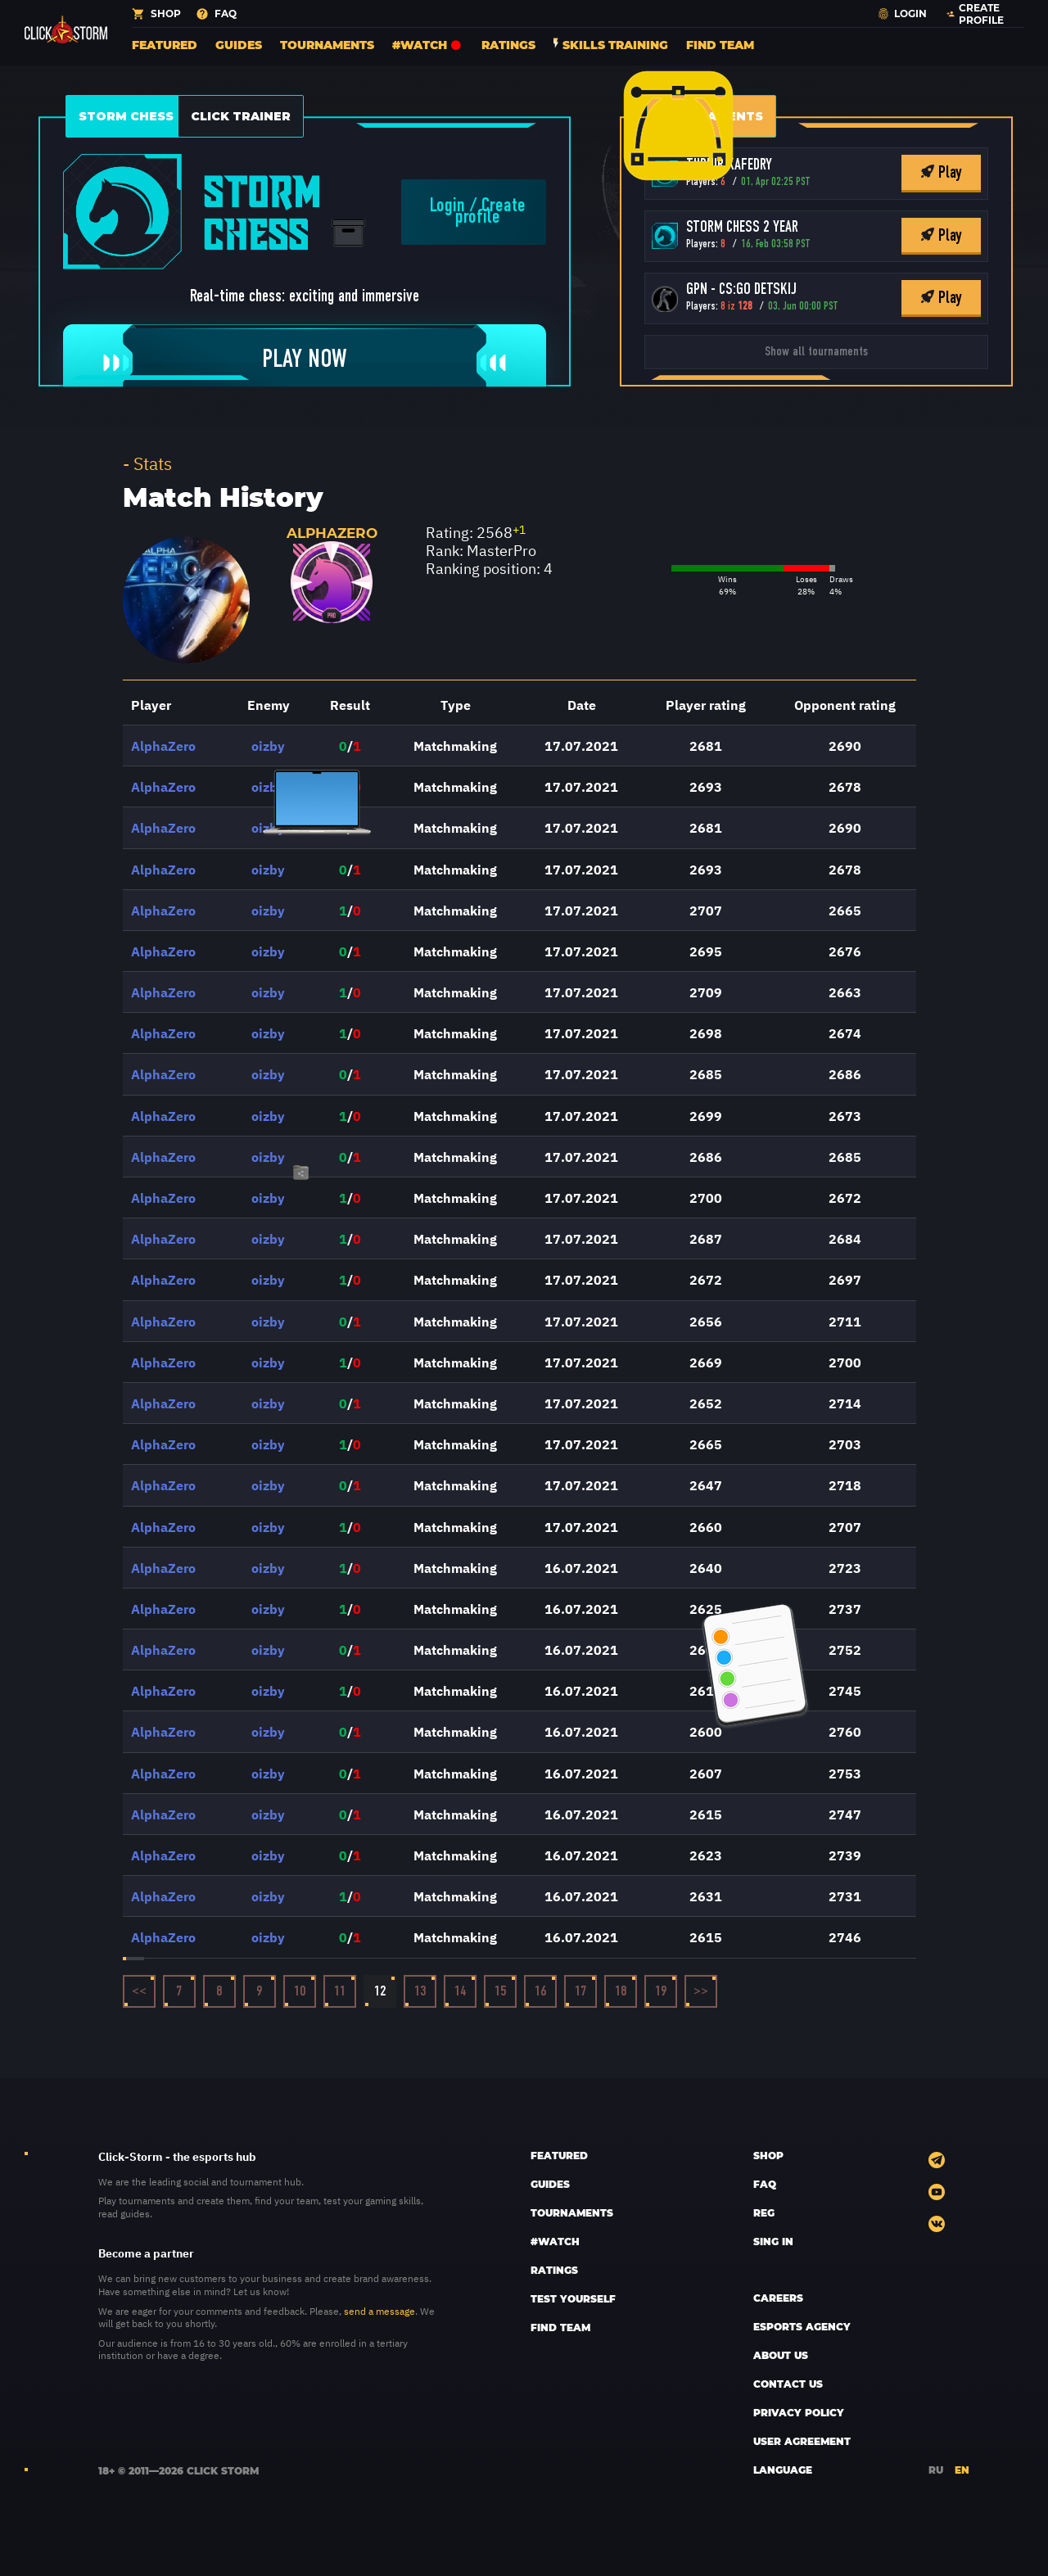 This screenshot has width=1048, height=2576. What do you see at coordinates (348, 232) in the screenshot?
I see `access archived emails` at bounding box center [348, 232].